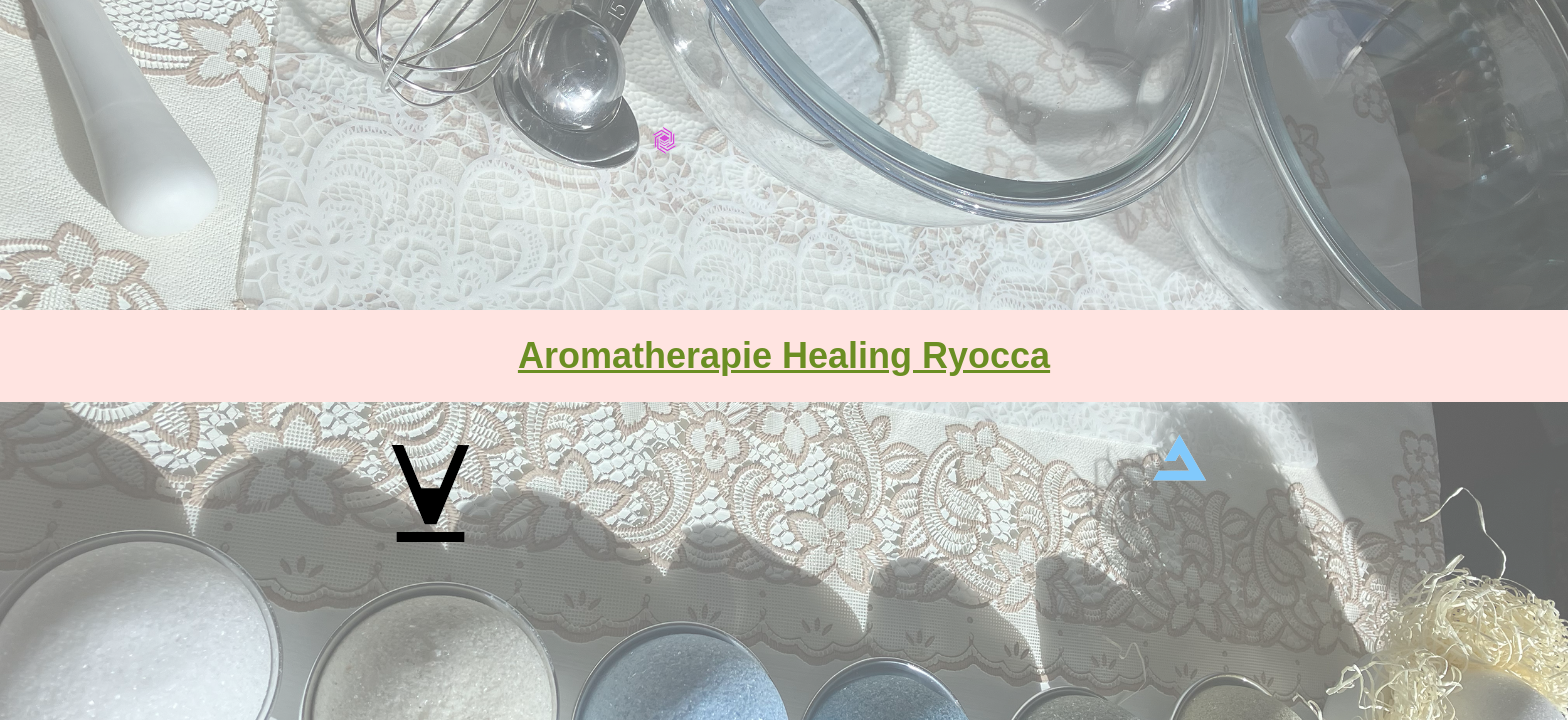  What do you see at coordinates (430, 493) in the screenshot?
I see `visit viblo platform` at bounding box center [430, 493].